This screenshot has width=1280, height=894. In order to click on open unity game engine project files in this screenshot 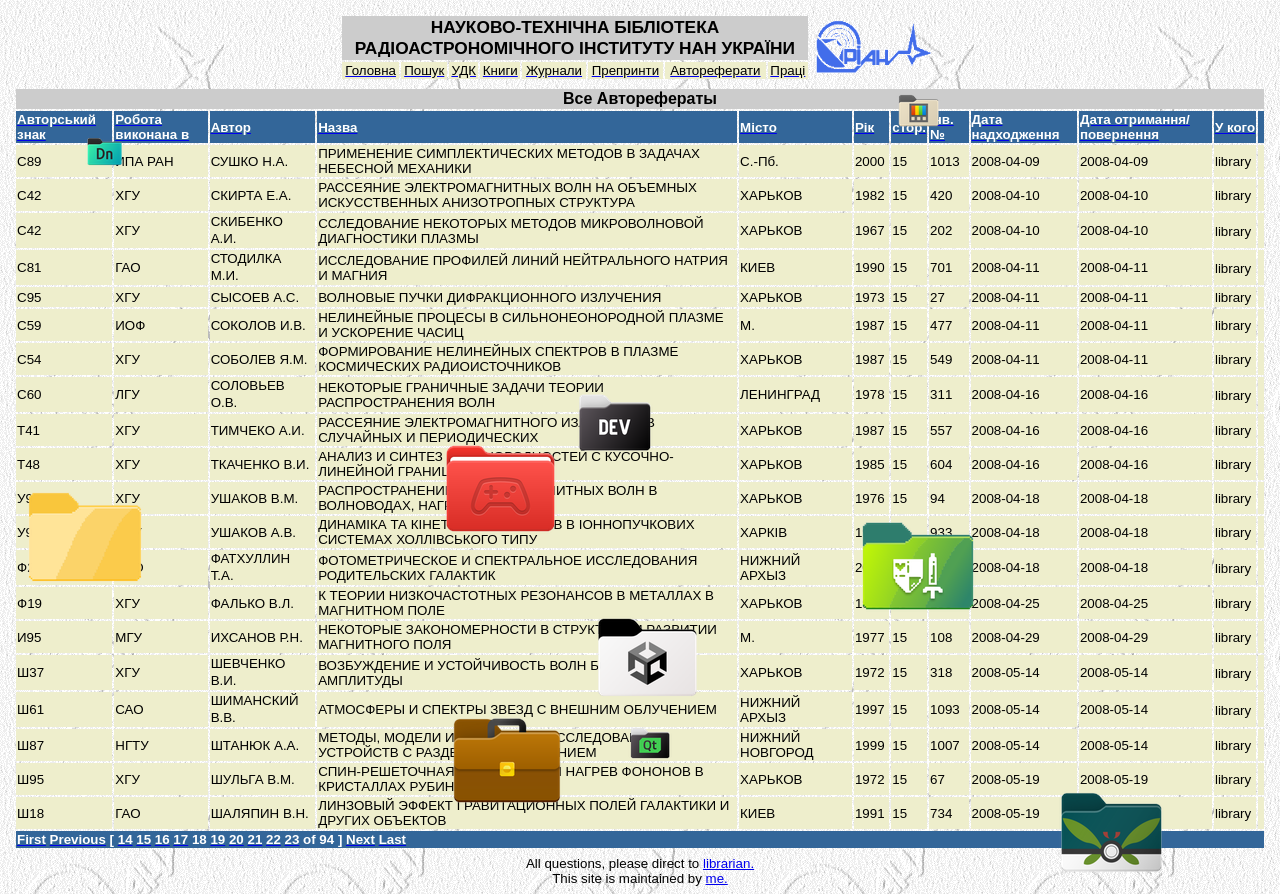, I will do `click(647, 660)`.